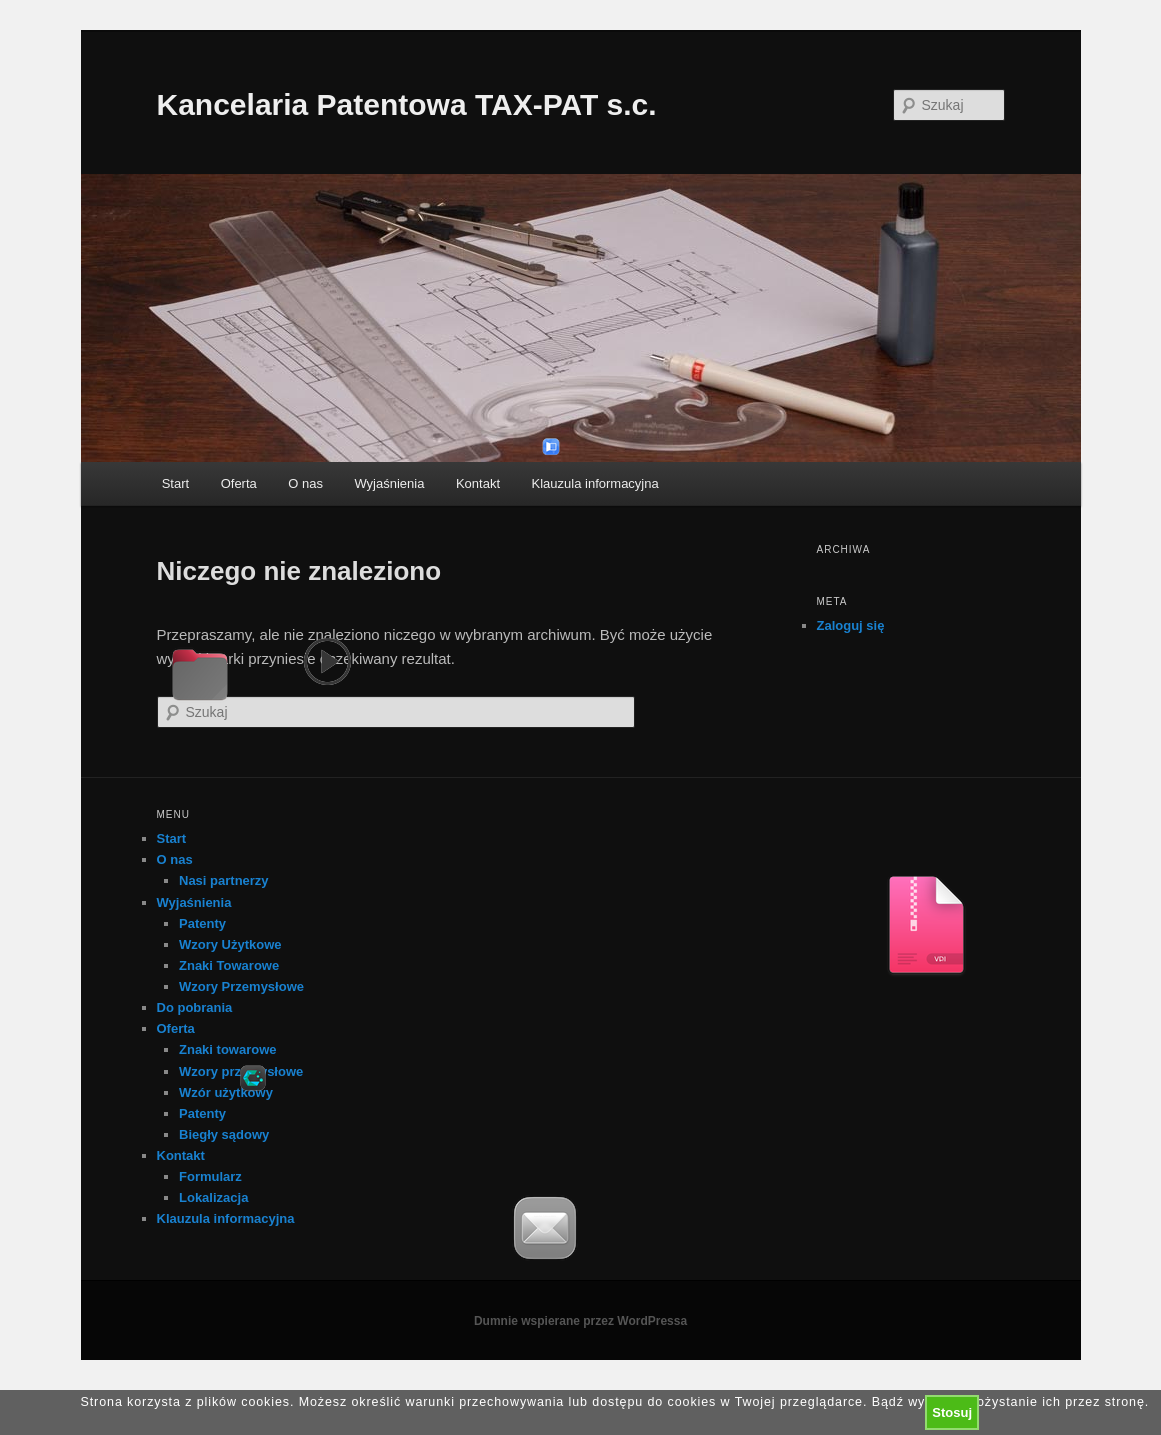  What do you see at coordinates (200, 675) in the screenshot?
I see `open a folder to view its contents` at bounding box center [200, 675].